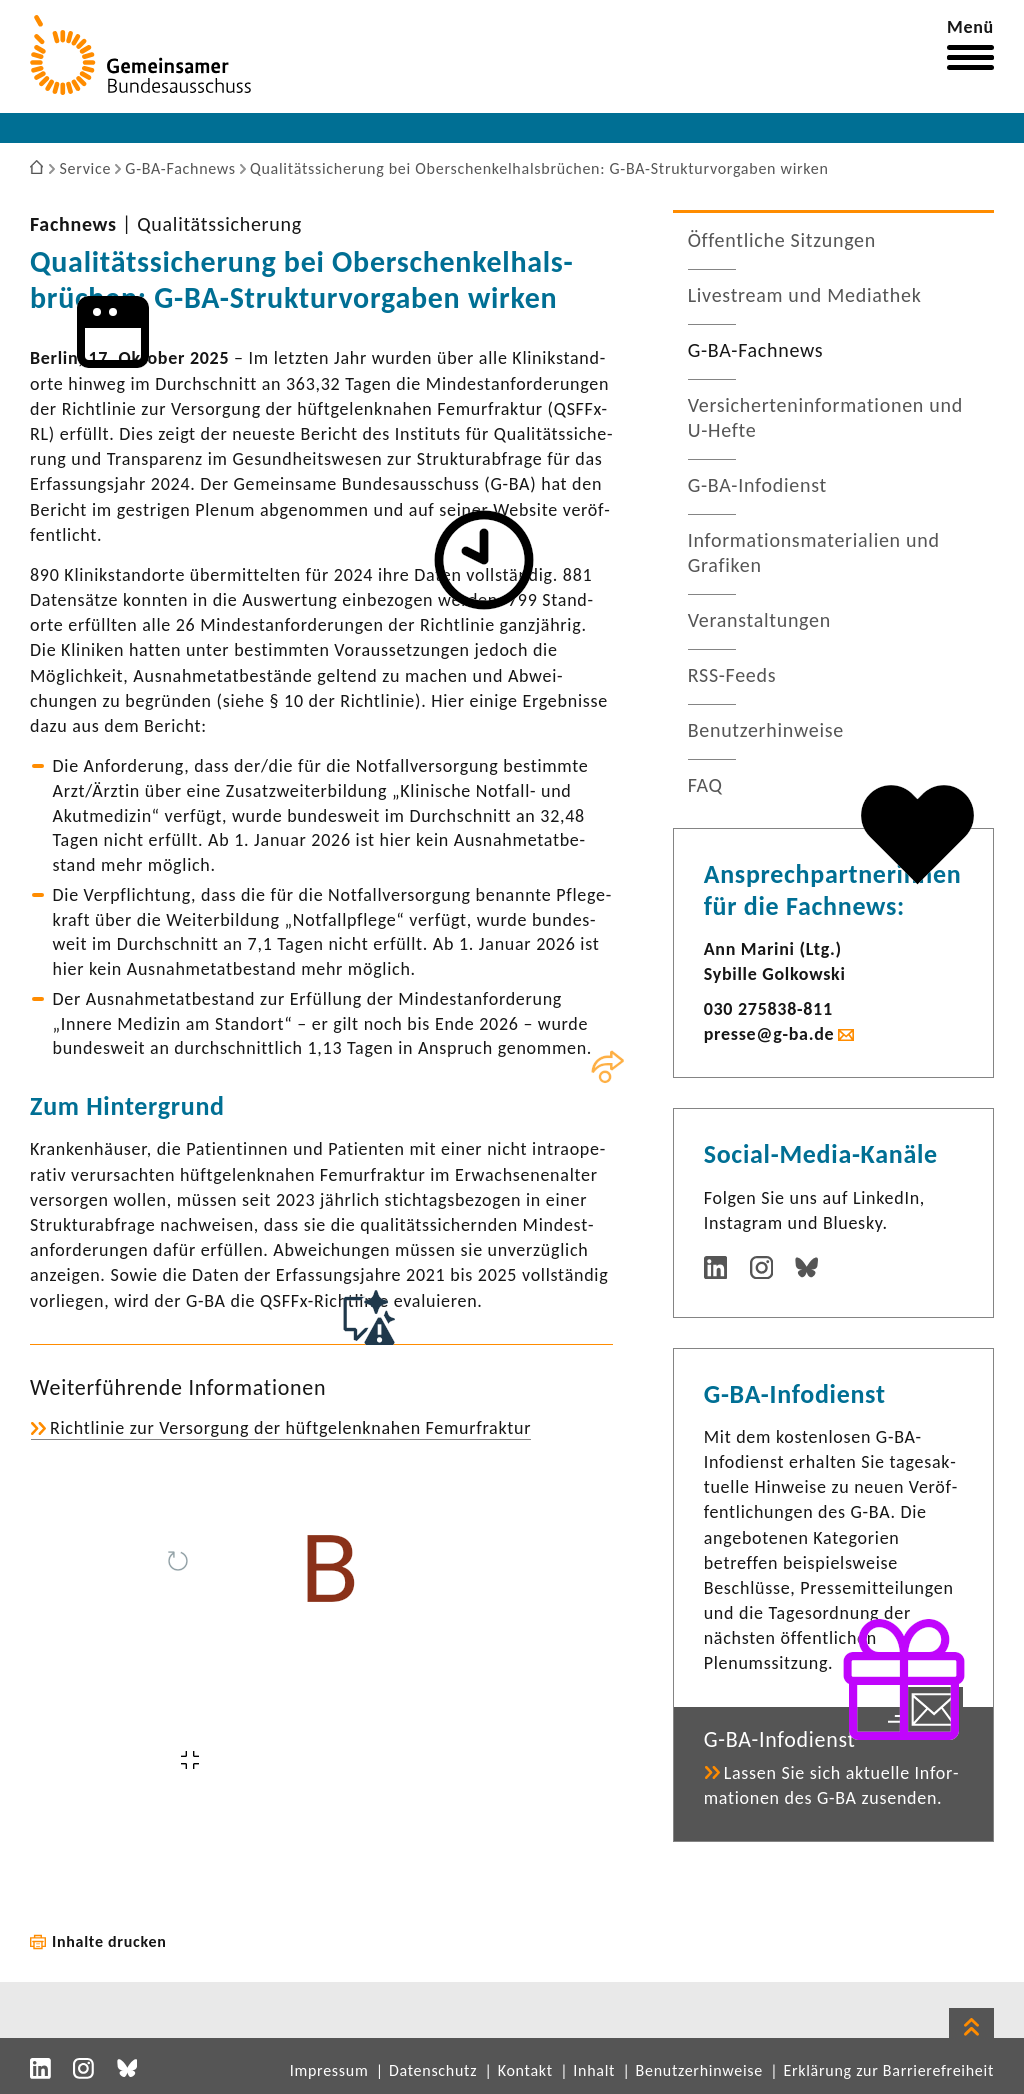 Image resolution: width=1024 pixels, height=2094 pixels. Describe the element at coordinates (190, 1760) in the screenshot. I see `exit fullscreen mode` at that location.